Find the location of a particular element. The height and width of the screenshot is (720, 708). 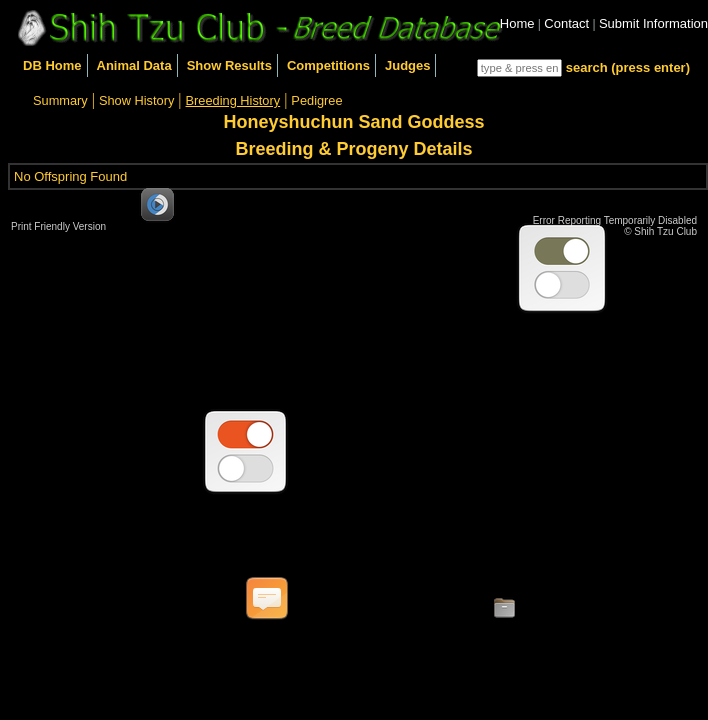

open gnome tweaks settings is located at coordinates (245, 451).